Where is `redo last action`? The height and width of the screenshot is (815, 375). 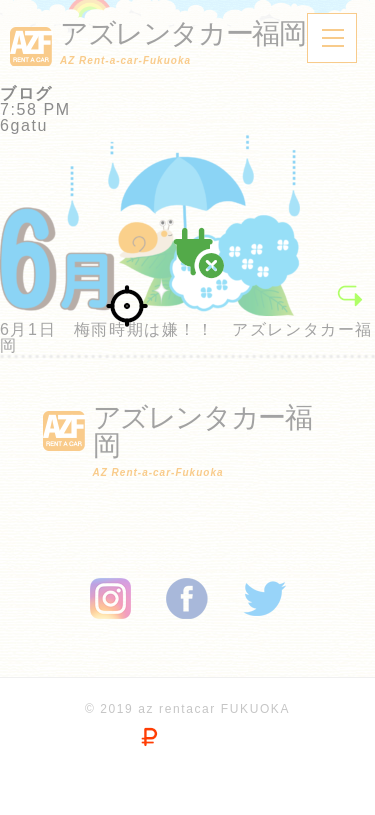 redo last action is located at coordinates (350, 295).